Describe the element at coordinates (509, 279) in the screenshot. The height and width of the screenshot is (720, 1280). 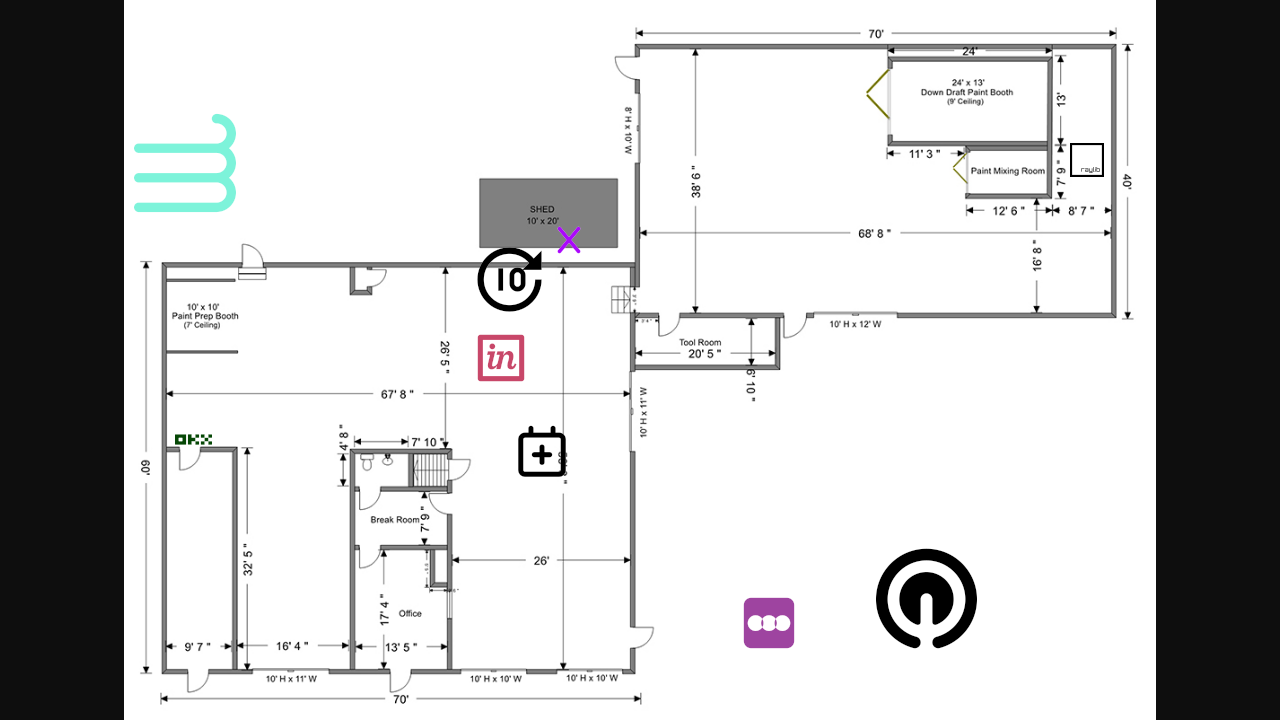
I see `skip forward 10 seconds` at that location.